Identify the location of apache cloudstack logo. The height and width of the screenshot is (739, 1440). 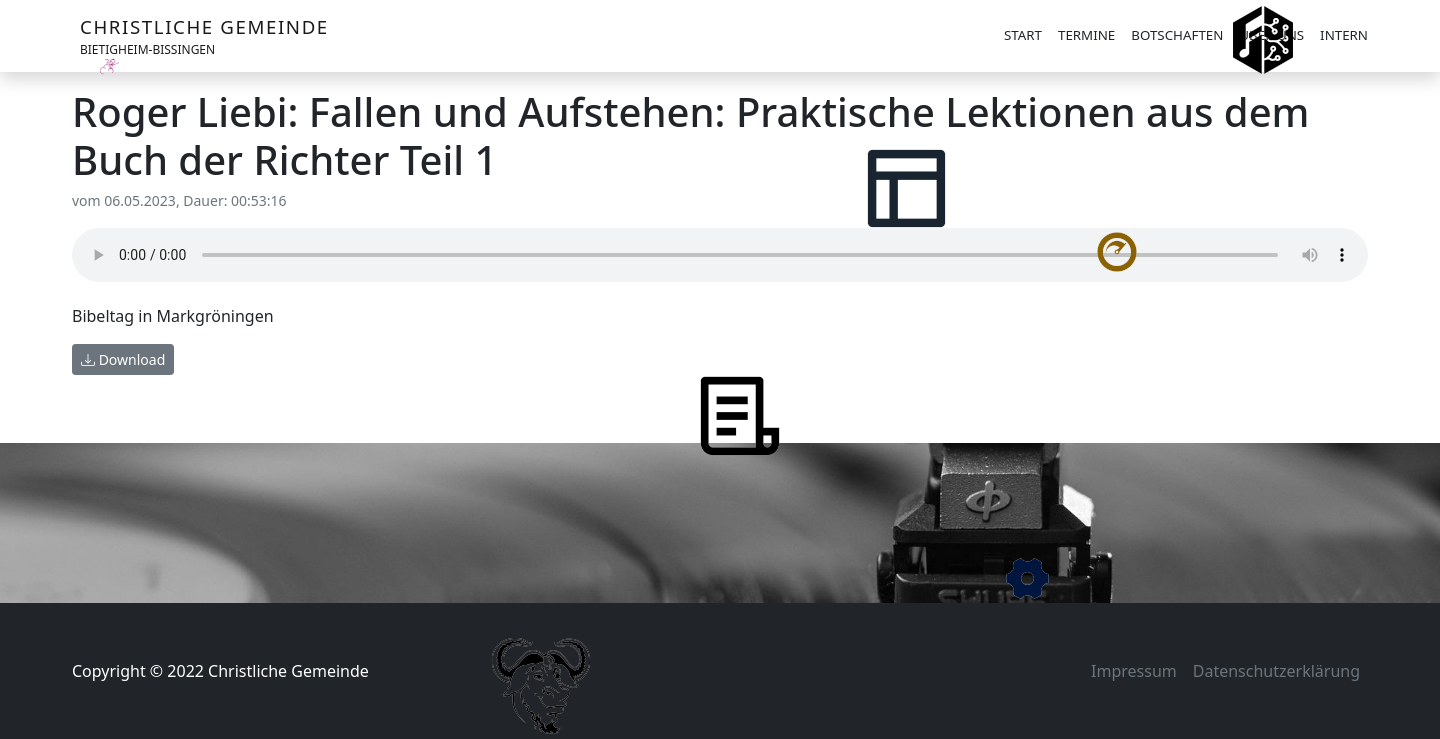
(109, 66).